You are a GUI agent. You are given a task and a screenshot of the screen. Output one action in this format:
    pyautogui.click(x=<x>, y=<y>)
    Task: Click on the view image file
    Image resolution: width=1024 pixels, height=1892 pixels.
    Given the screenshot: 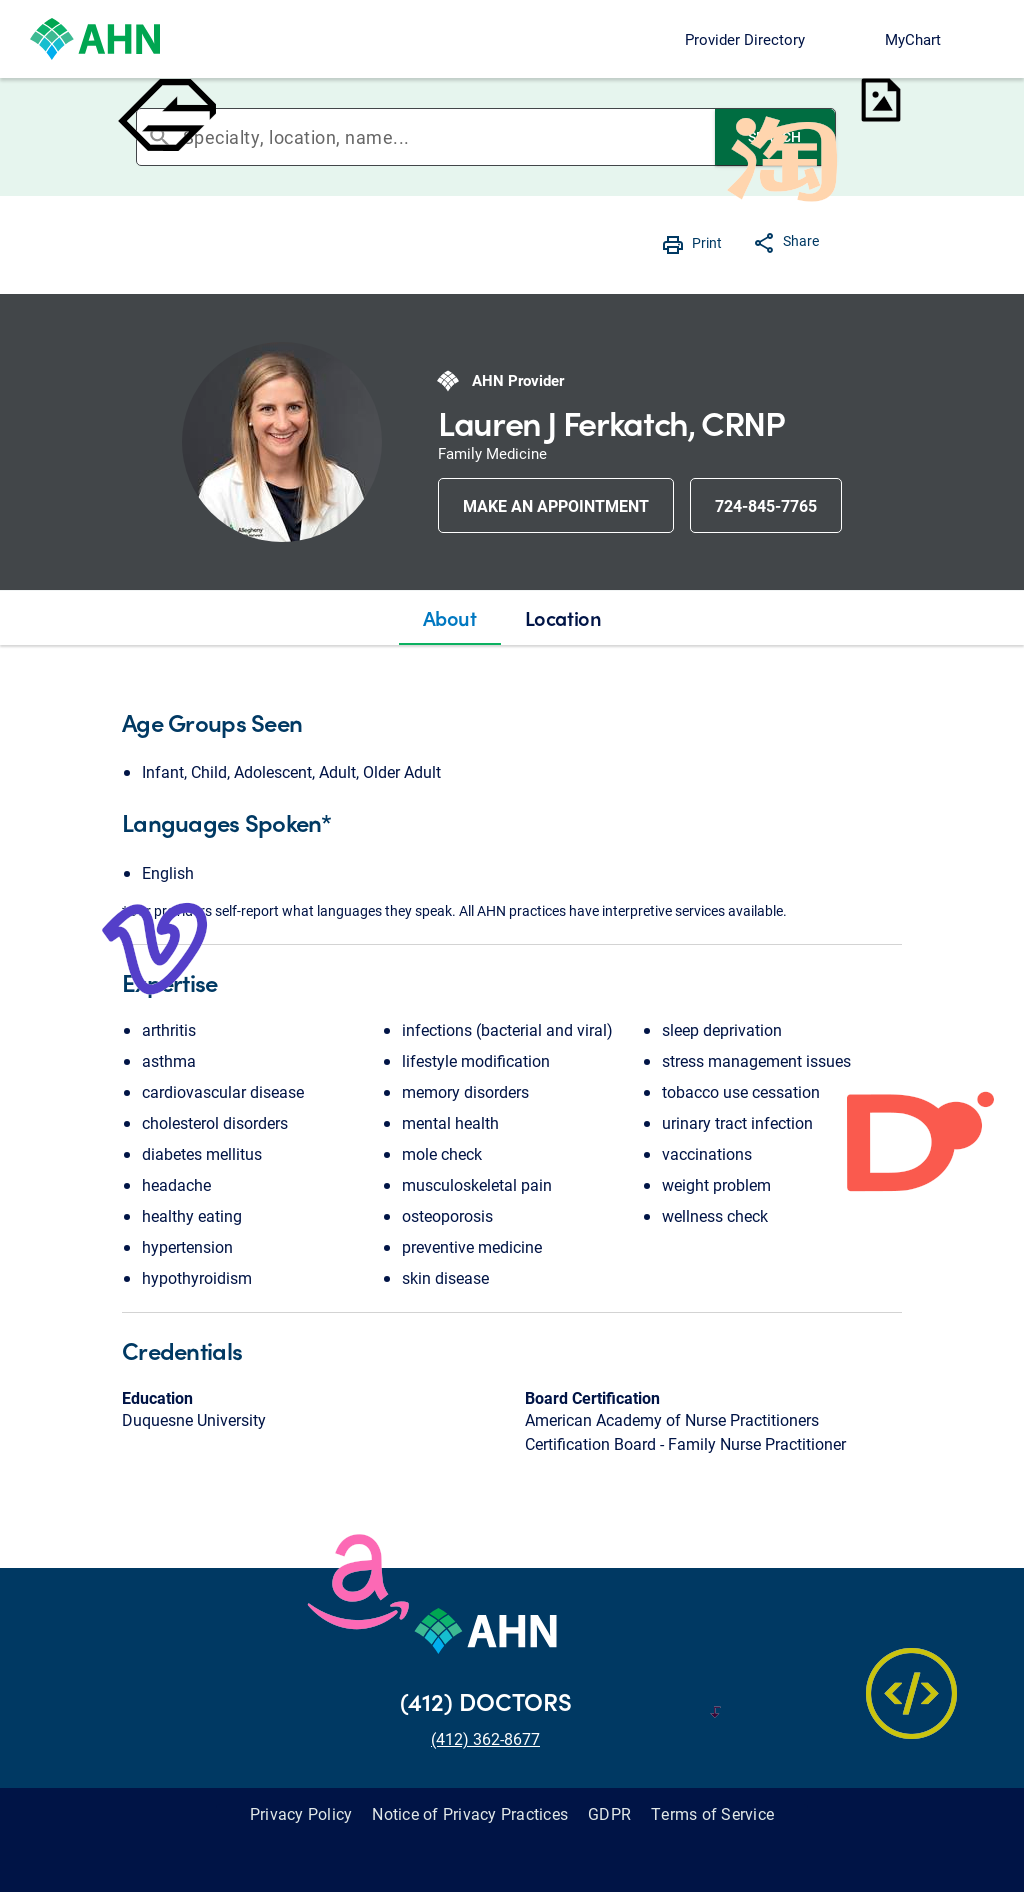 What is the action you would take?
    pyautogui.click(x=881, y=100)
    